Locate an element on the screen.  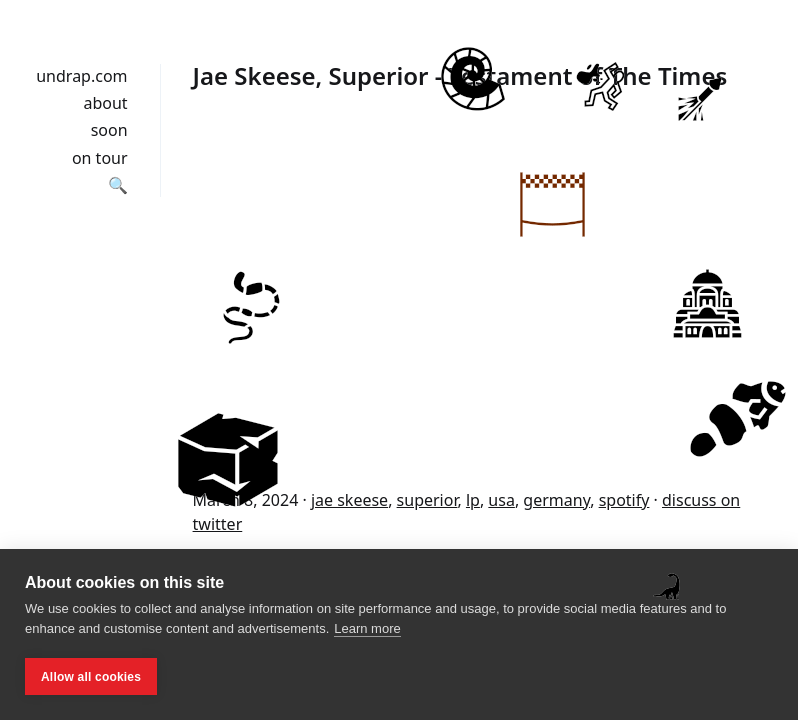
view historical or religious landmarks is located at coordinates (707, 303).